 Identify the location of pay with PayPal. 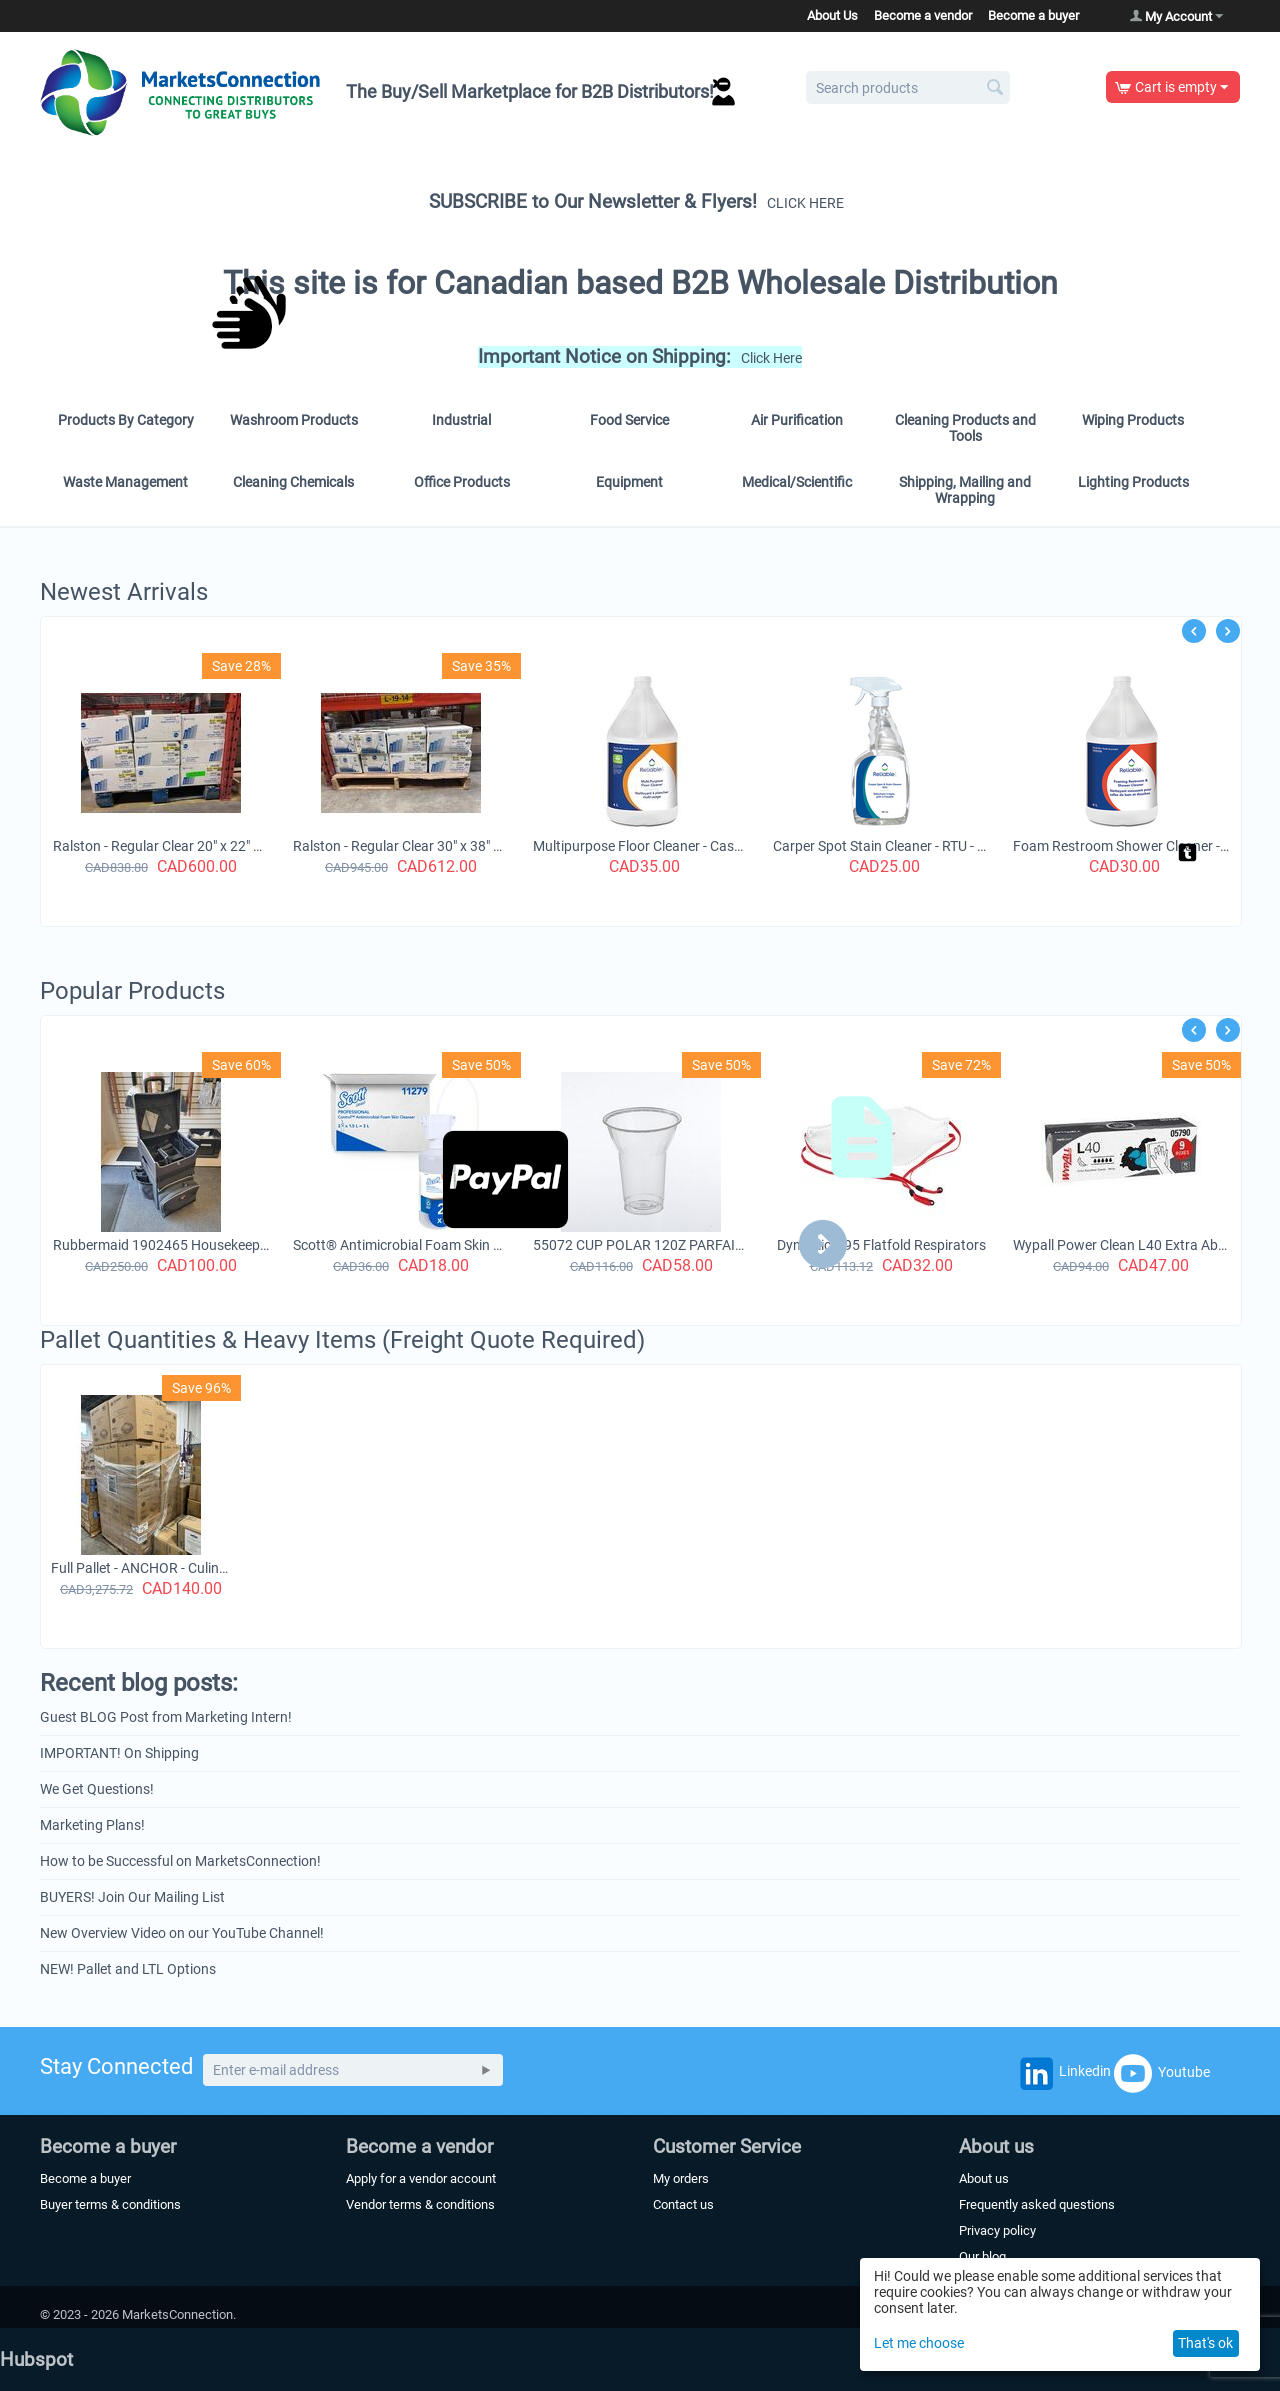
(505, 1179).